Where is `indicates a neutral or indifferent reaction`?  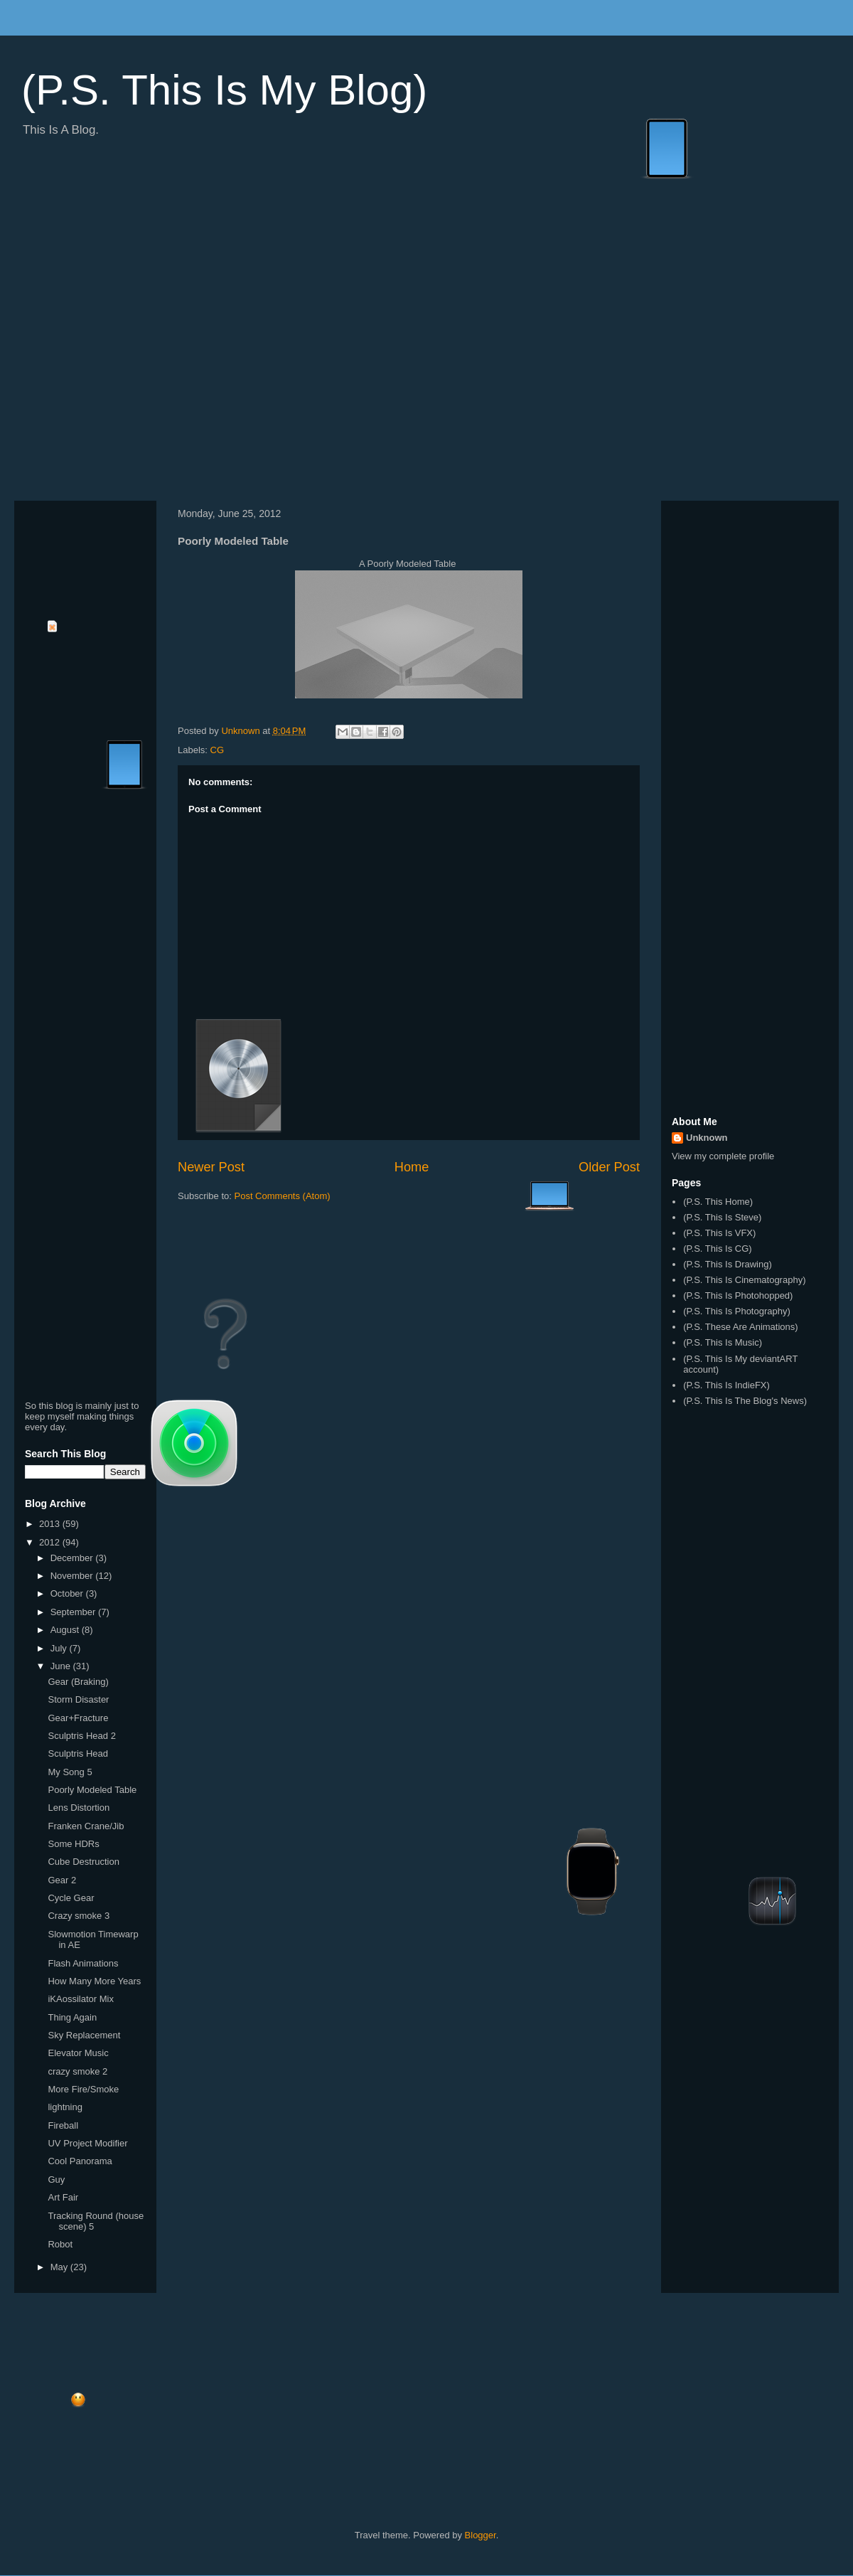 indicates a neutral or indifferent reaction is located at coordinates (78, 2400).